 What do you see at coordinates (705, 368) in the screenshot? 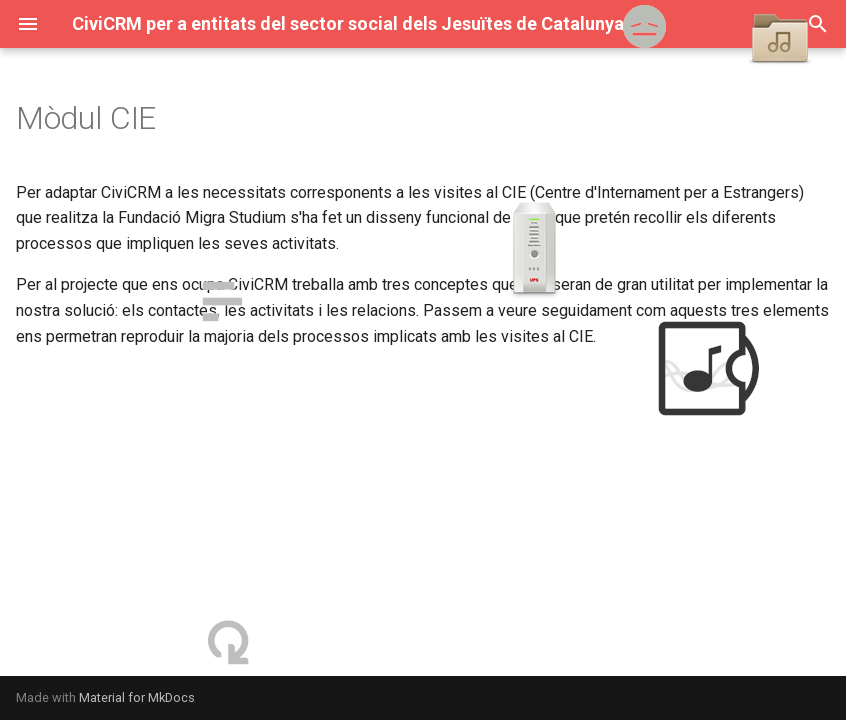
I see `open elisa music player` at bounding box center [705, 368].